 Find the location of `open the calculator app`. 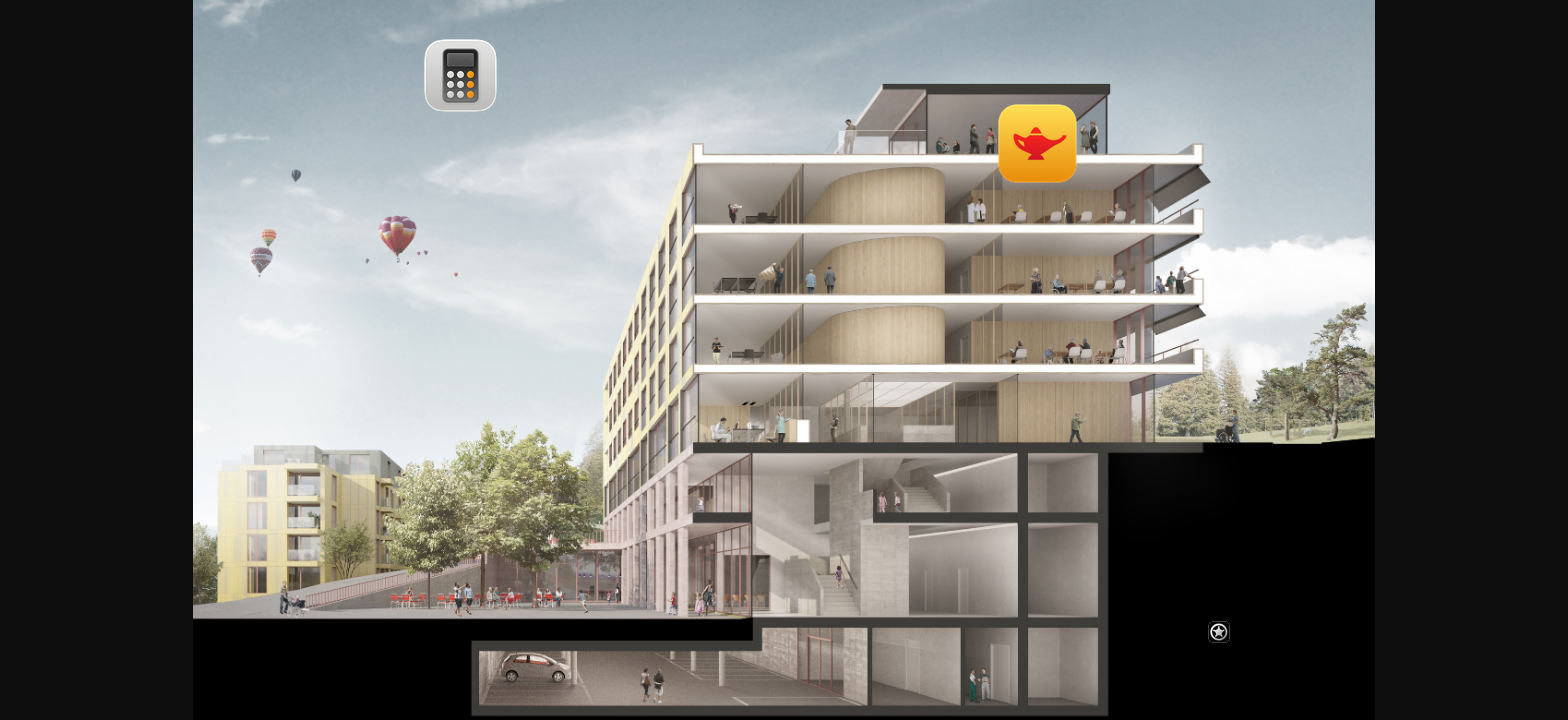

open the calculator app is located at coordinates (460, 75).